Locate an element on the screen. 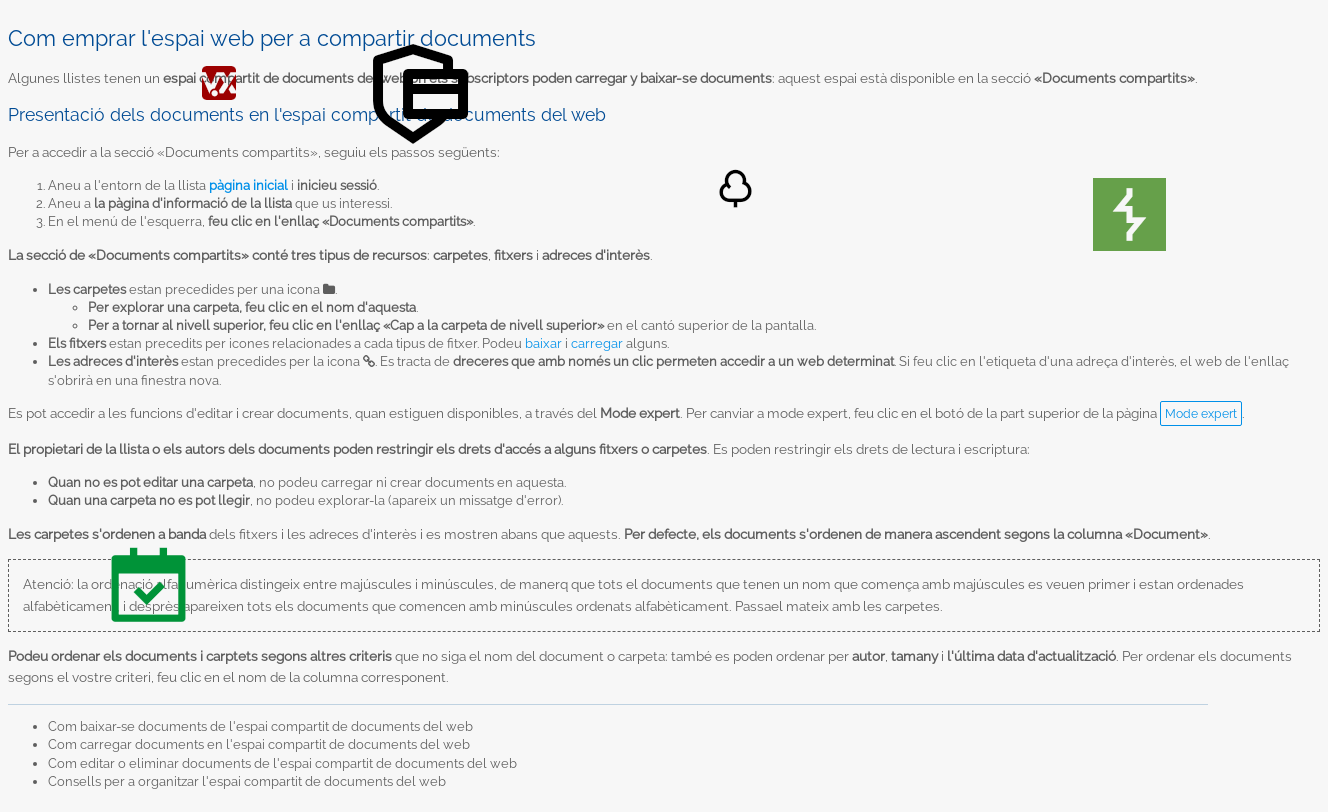 The height and width of the screenshot is (812, 1328). open Burp Suite application is located at coordinates (1129, 214).